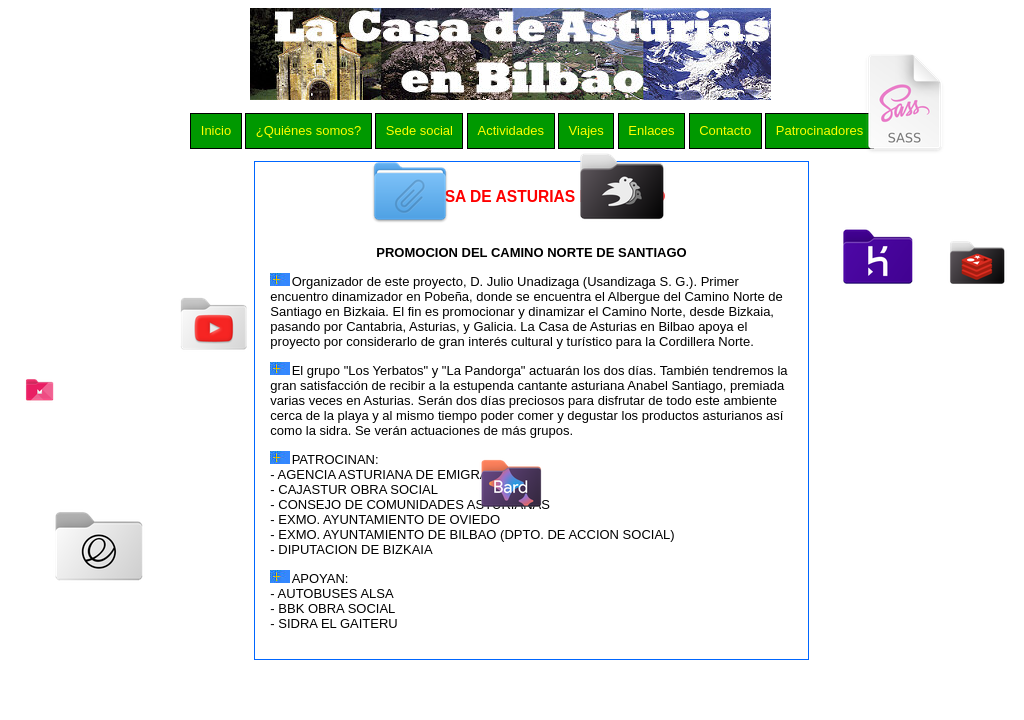  I want to click on open folder containing YouTube downloads, so click(213, 325).